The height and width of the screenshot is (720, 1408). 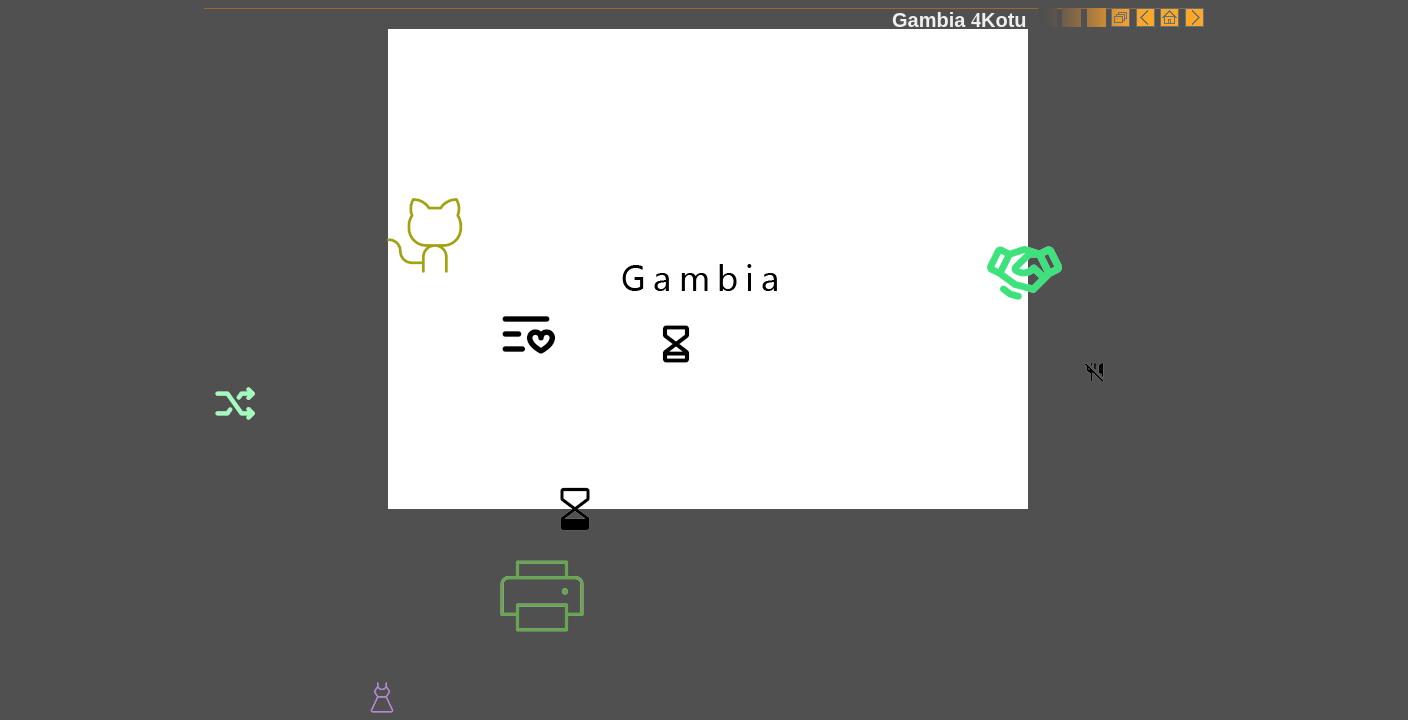 I want to click on print the current document, so click(x=542, y=596).